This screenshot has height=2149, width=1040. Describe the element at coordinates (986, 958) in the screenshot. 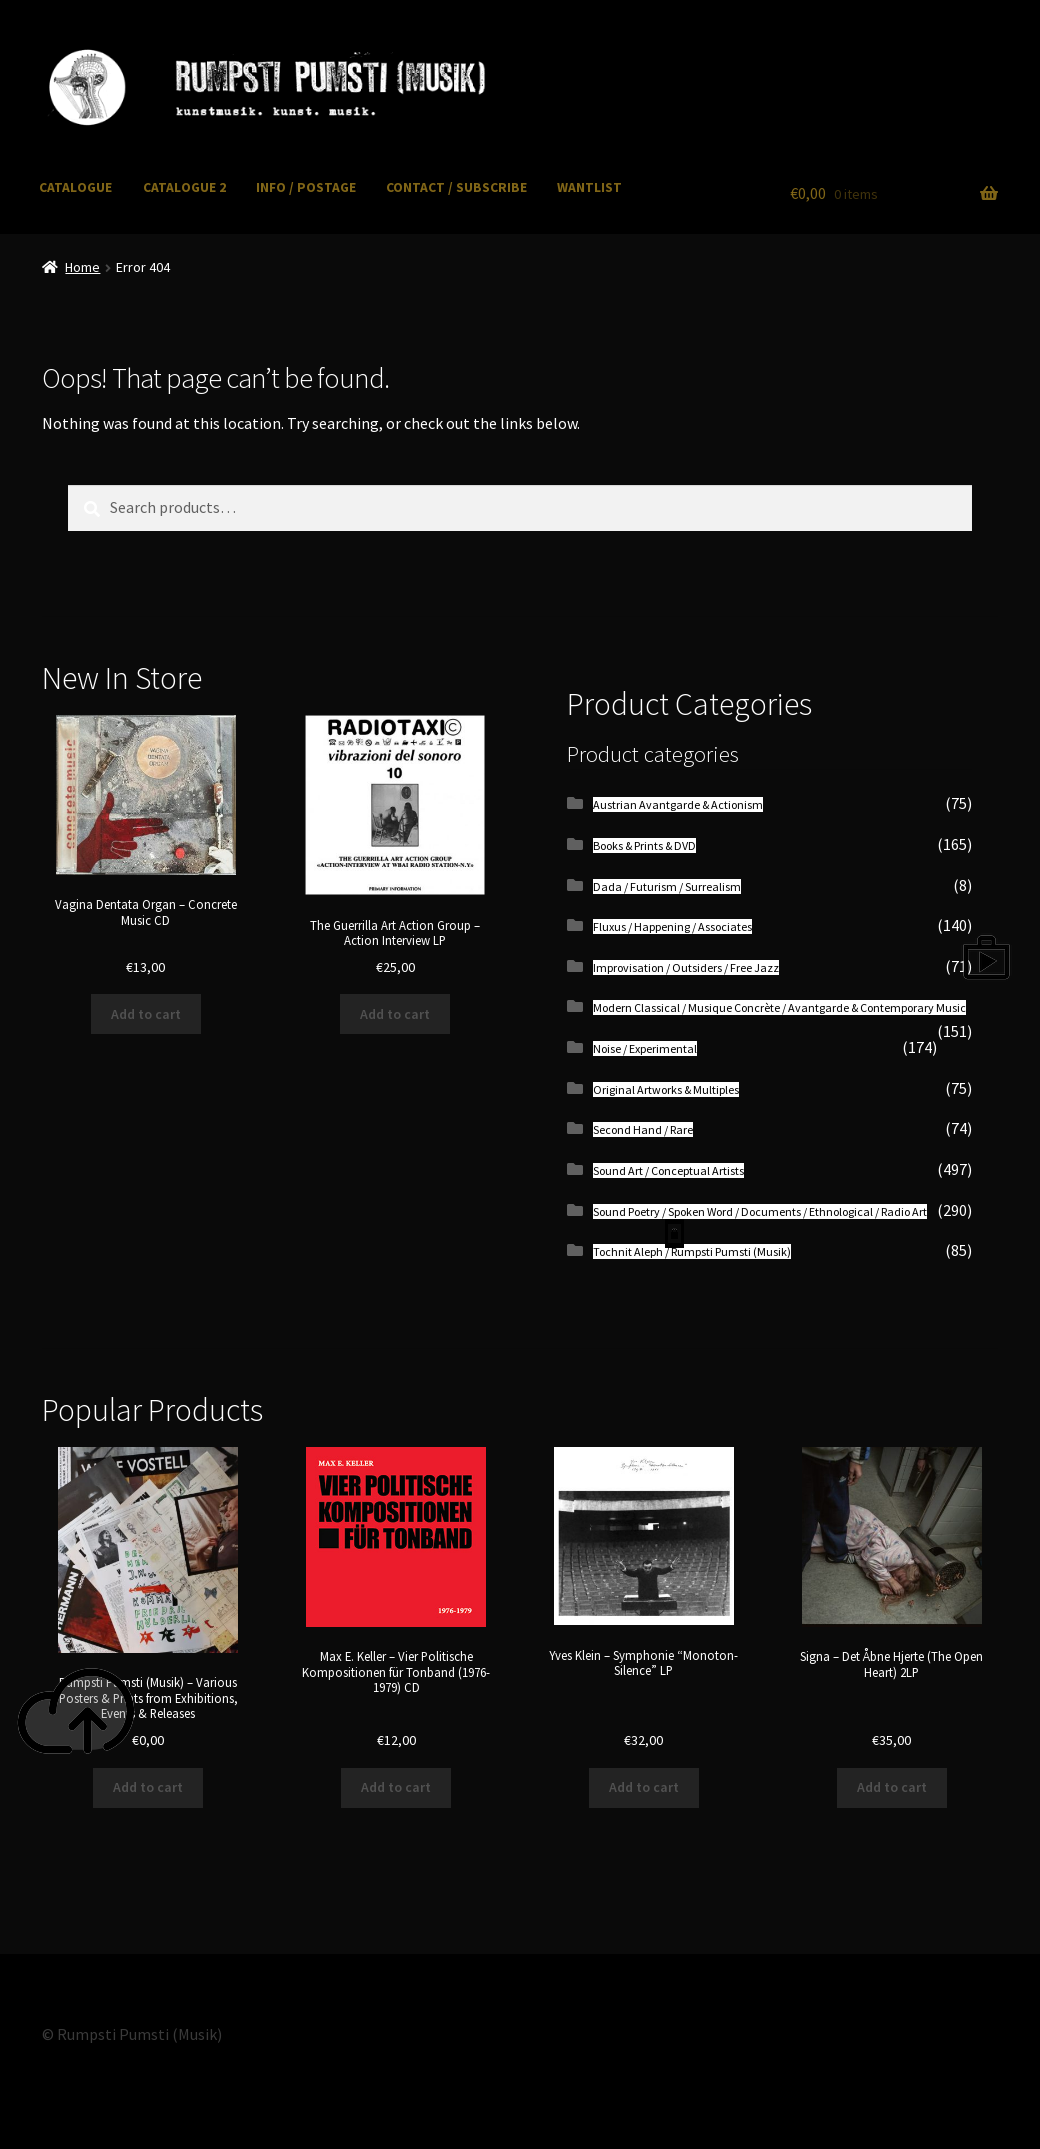

I see `open the shop or store` at that location.